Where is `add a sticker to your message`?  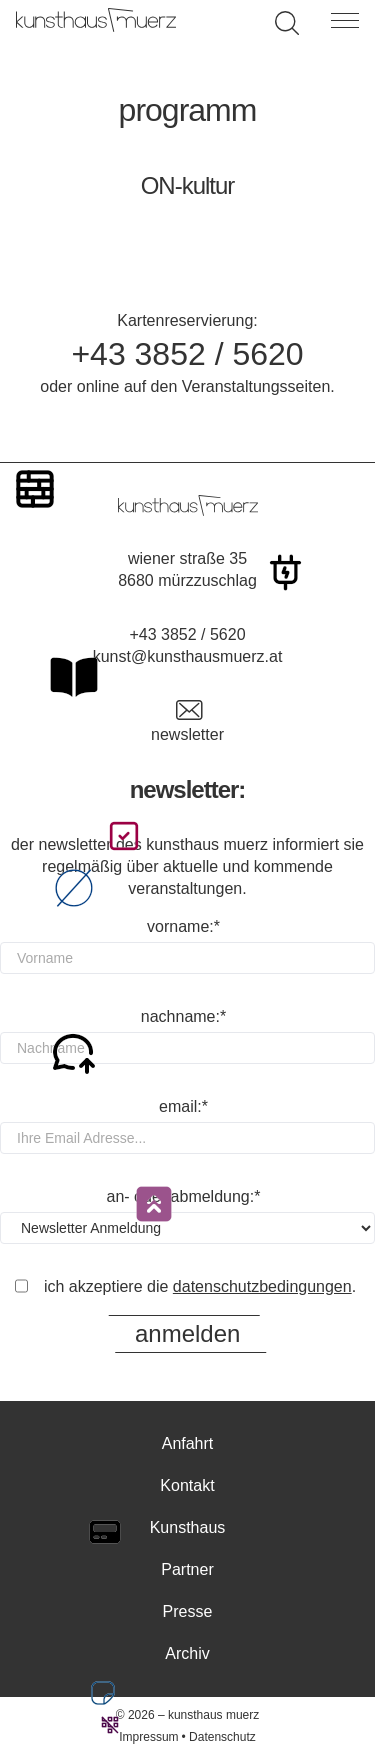 add a sticker to your message is located at coordinates (103, 1693).